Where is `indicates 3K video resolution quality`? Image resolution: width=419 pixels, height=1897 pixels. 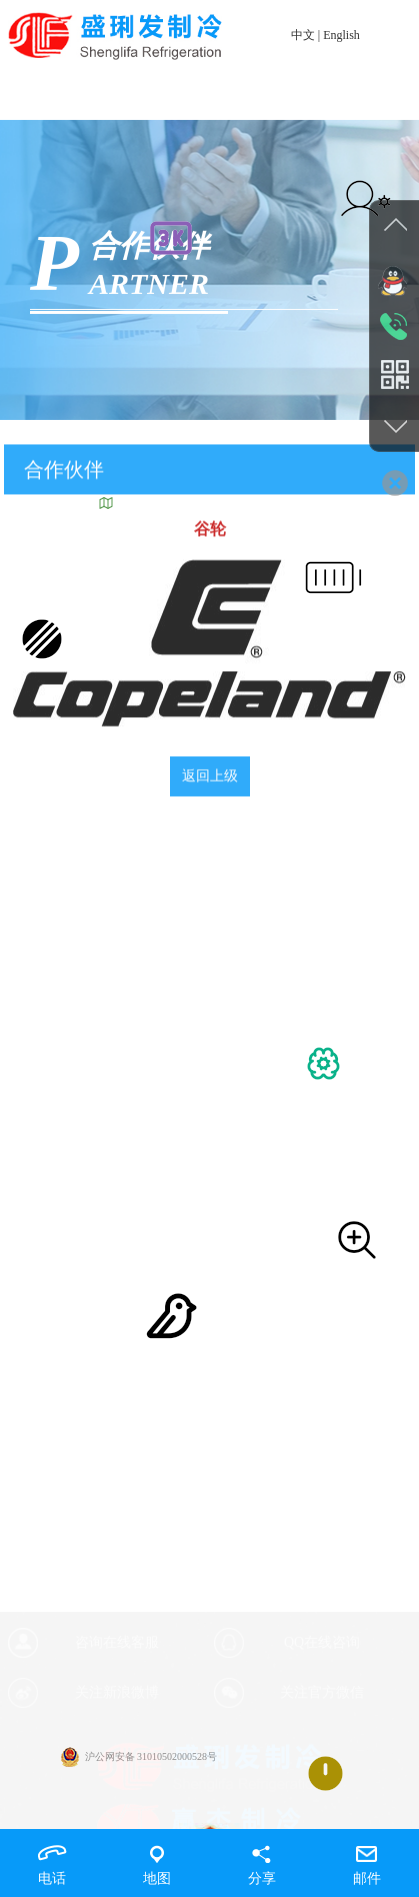 indicates 3K video resolution quality is located at coordinates (171, 238).